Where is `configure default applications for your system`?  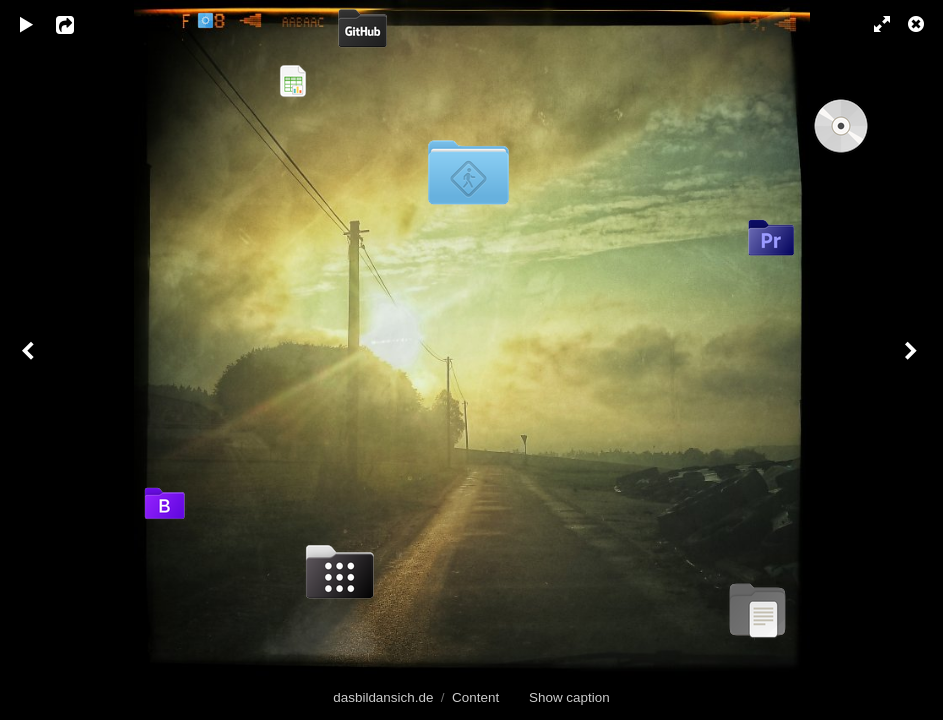
configure default applications for your system is located at coordinates (205, 20).